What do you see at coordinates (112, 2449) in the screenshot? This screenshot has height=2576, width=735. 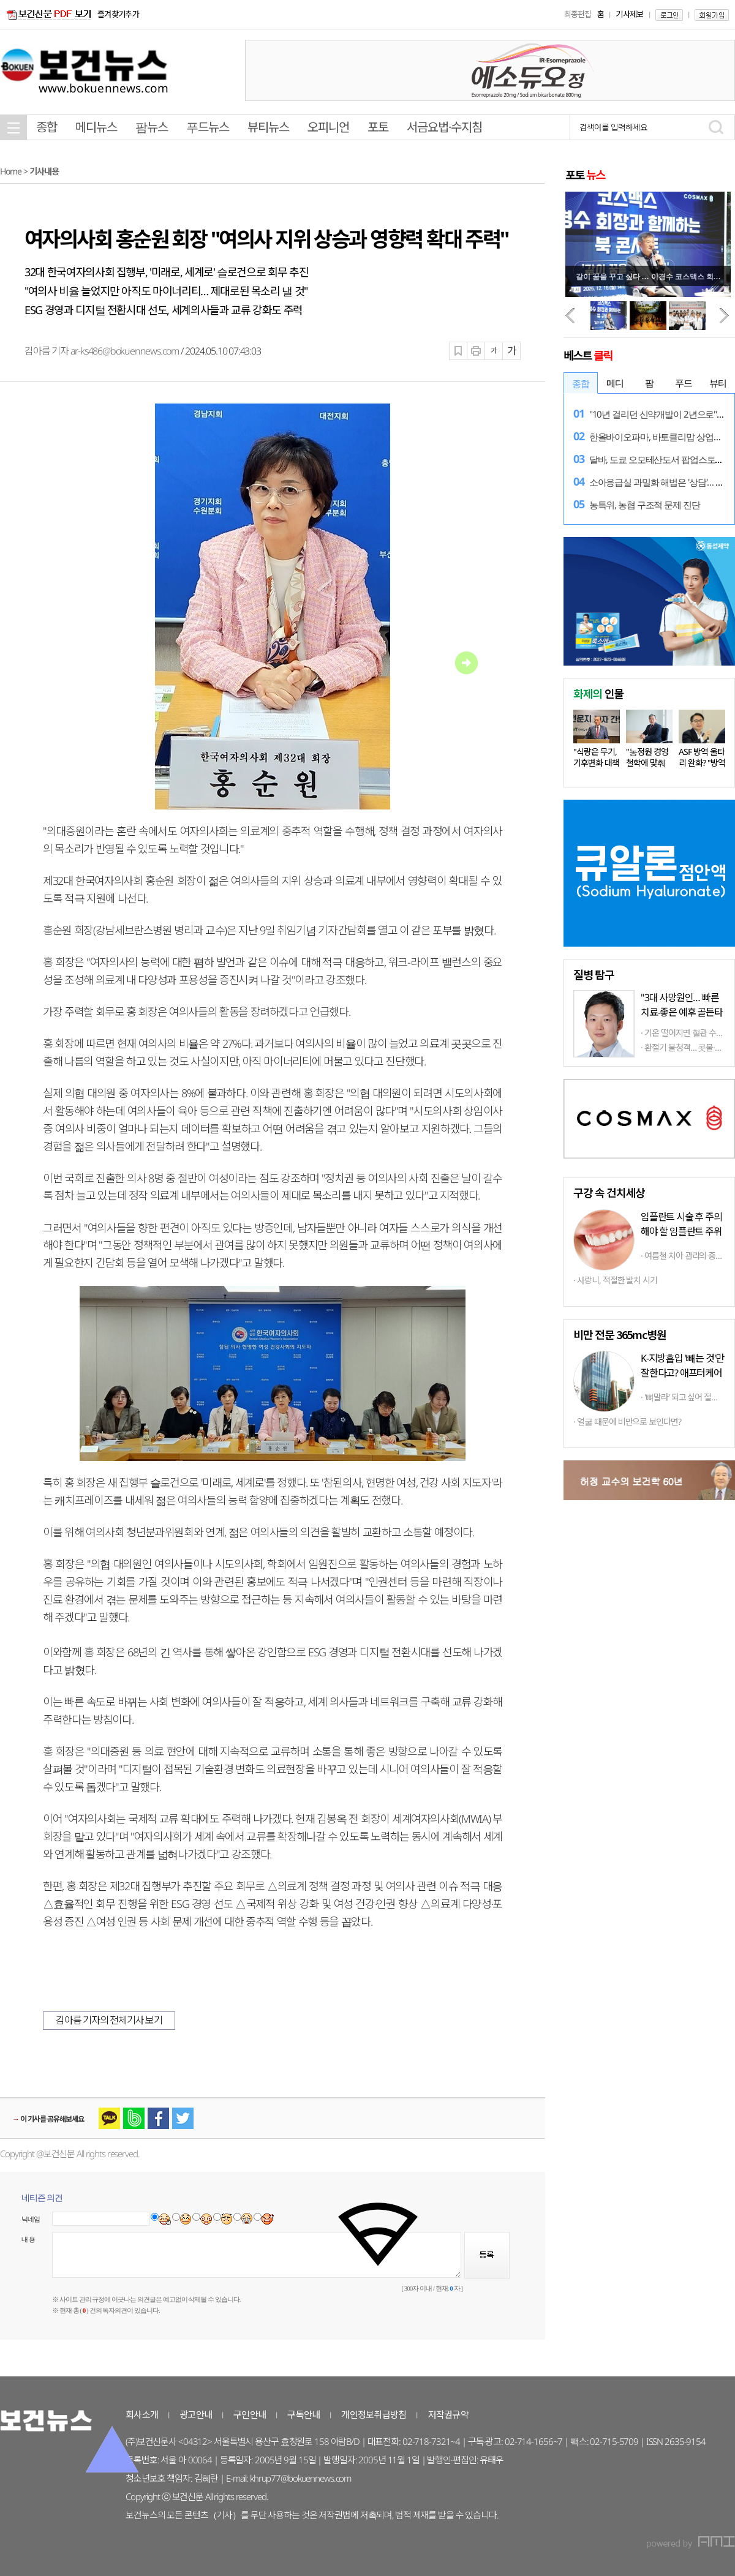 I see `vercel logo` at bounding box center [112, 2449].